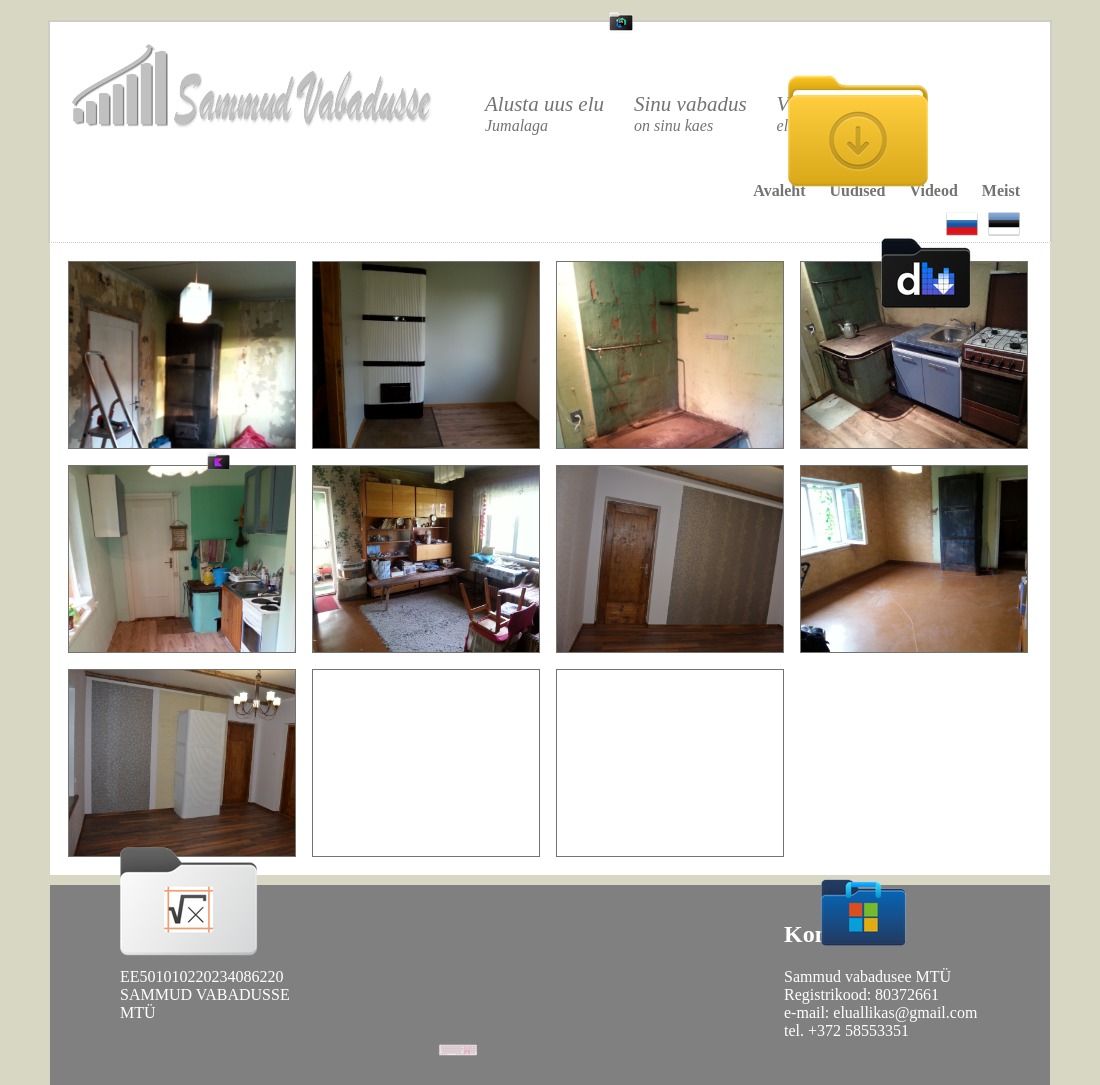  Describe the element at coordinates (621, 22) in the screenshot. I see `folder containing JetBrains DataSpell project files` at that location.